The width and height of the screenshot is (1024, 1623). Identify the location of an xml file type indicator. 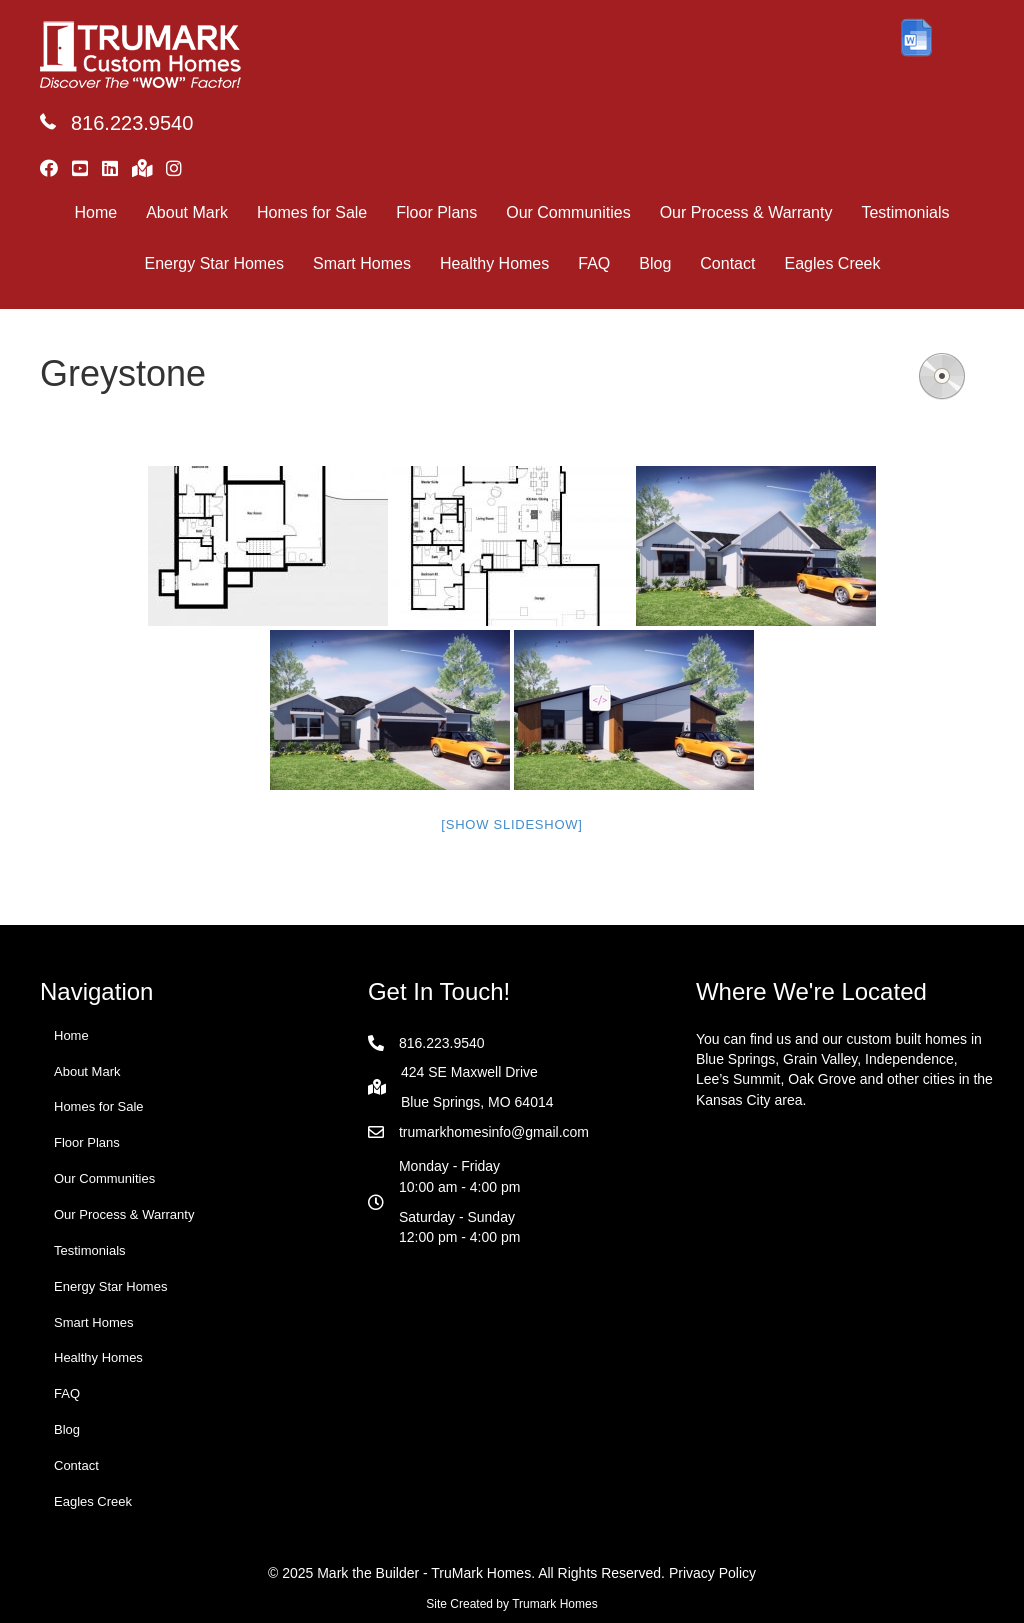
(600, 698).